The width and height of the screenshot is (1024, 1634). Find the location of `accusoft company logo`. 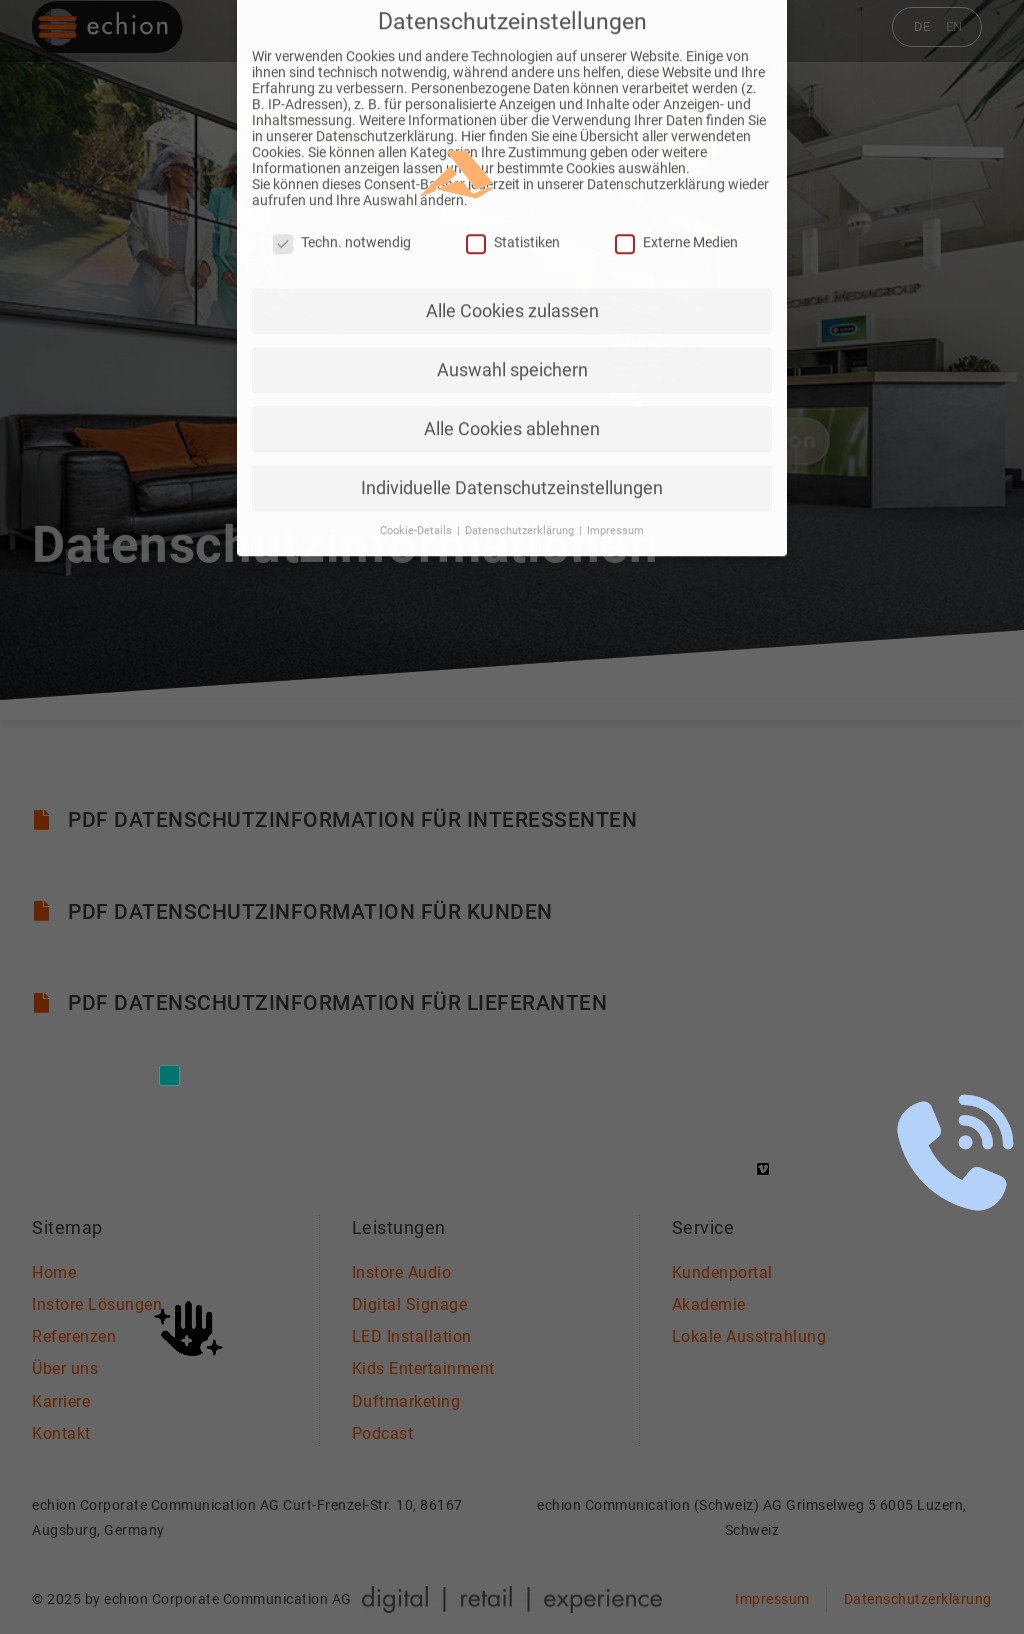

accusoft company logo is located at coordinates (456, 174).